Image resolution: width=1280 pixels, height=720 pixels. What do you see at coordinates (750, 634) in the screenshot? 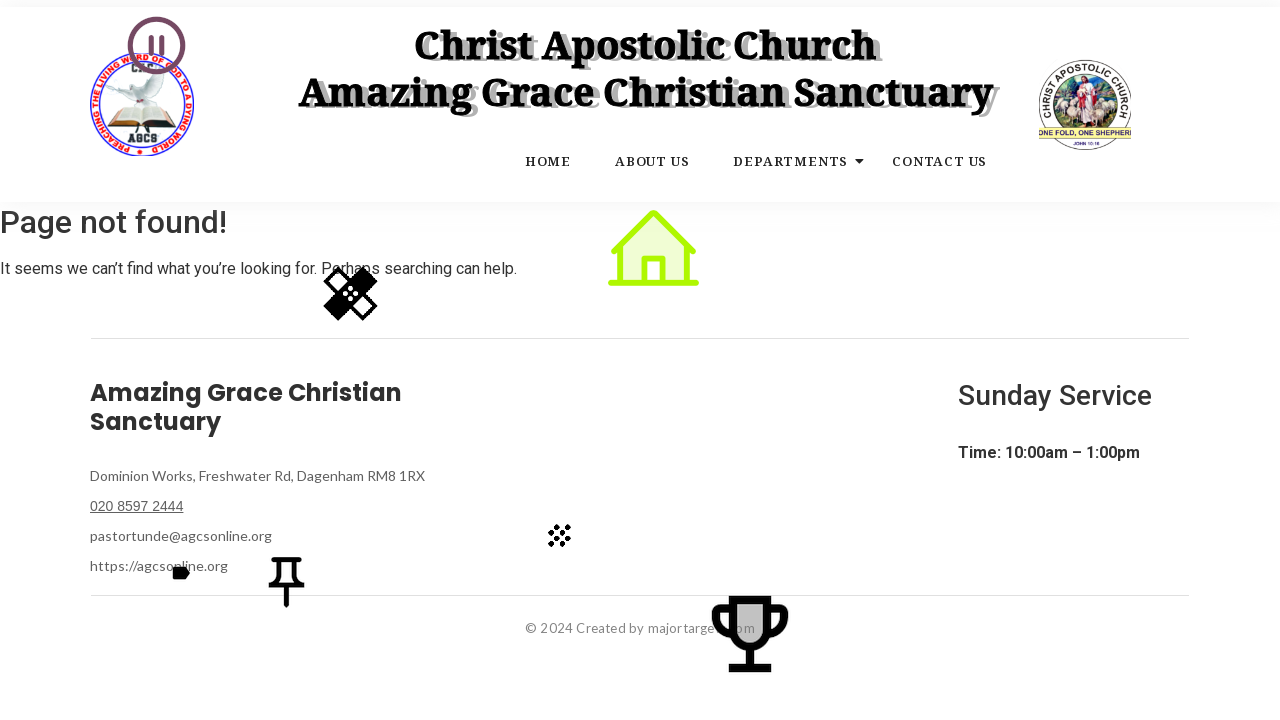
I see `view achievements or awards` at bounding box center [750, 634].